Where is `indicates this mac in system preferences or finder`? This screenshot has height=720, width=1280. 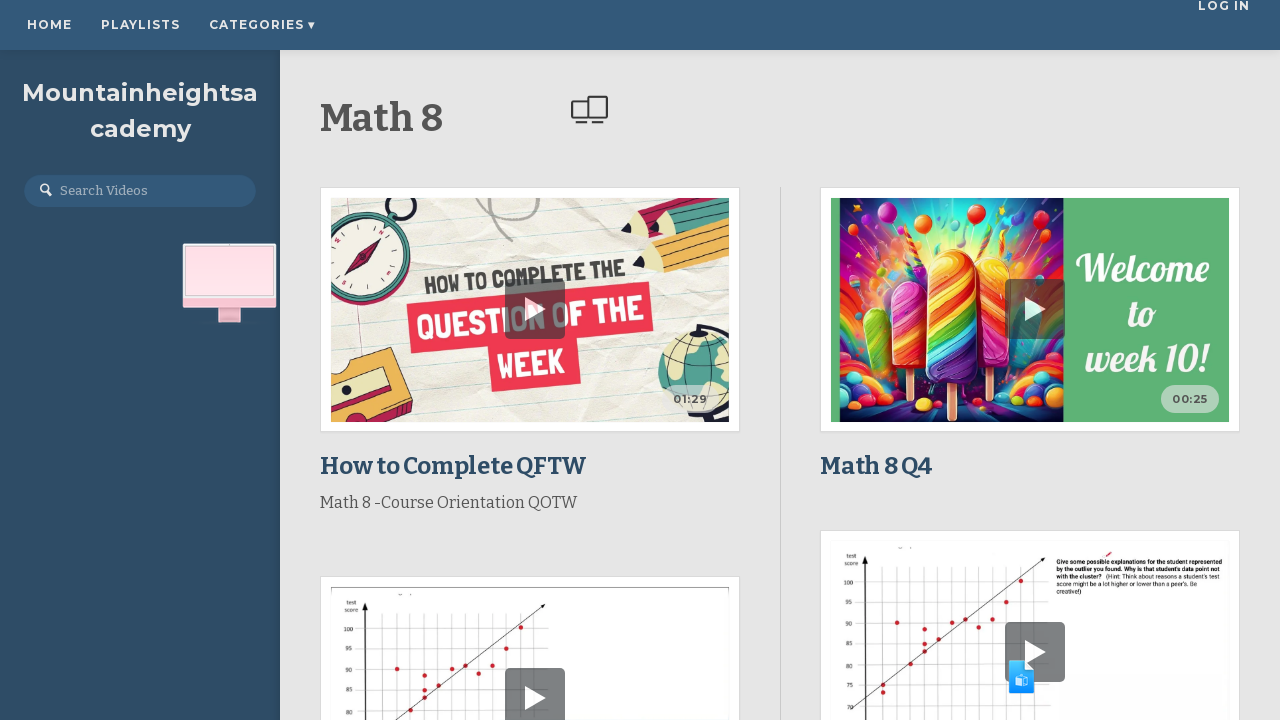 indicates this mac in system preferences or finder is located at coordinates (229, 281).